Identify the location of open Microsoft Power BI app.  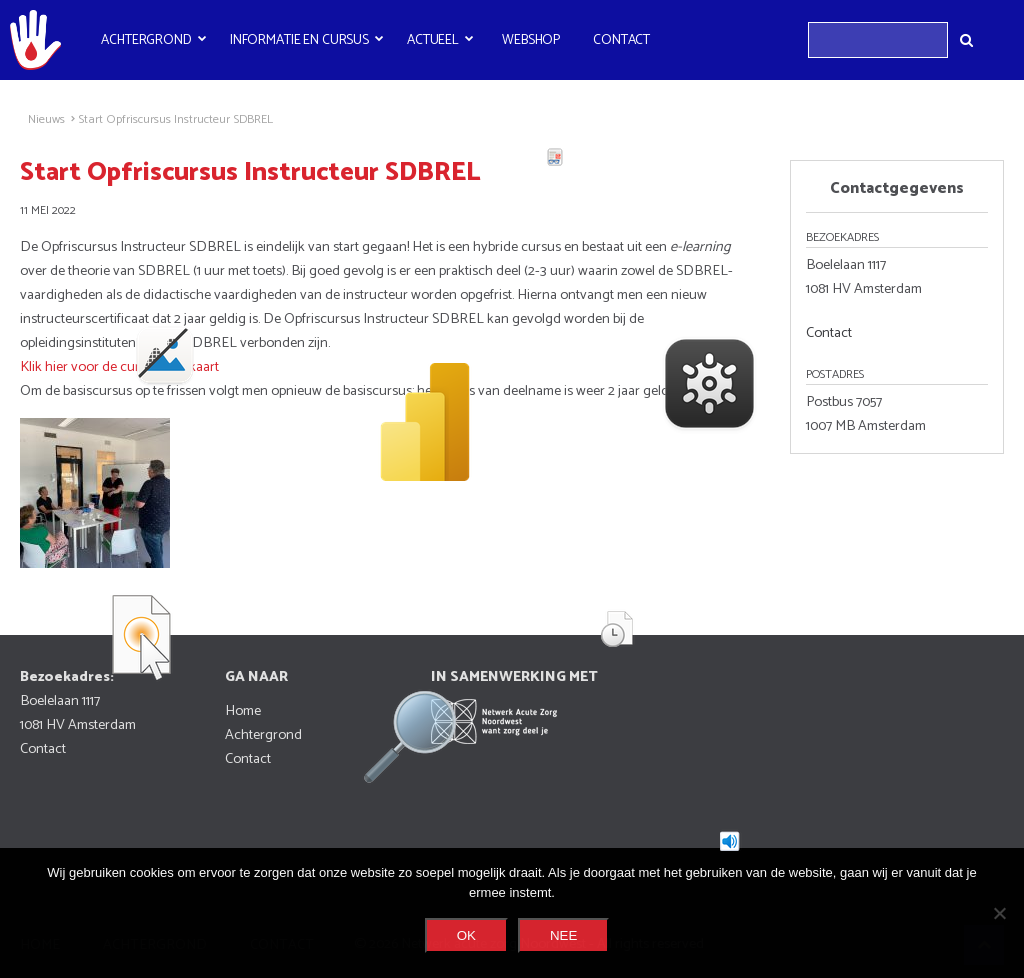
(425, 422).